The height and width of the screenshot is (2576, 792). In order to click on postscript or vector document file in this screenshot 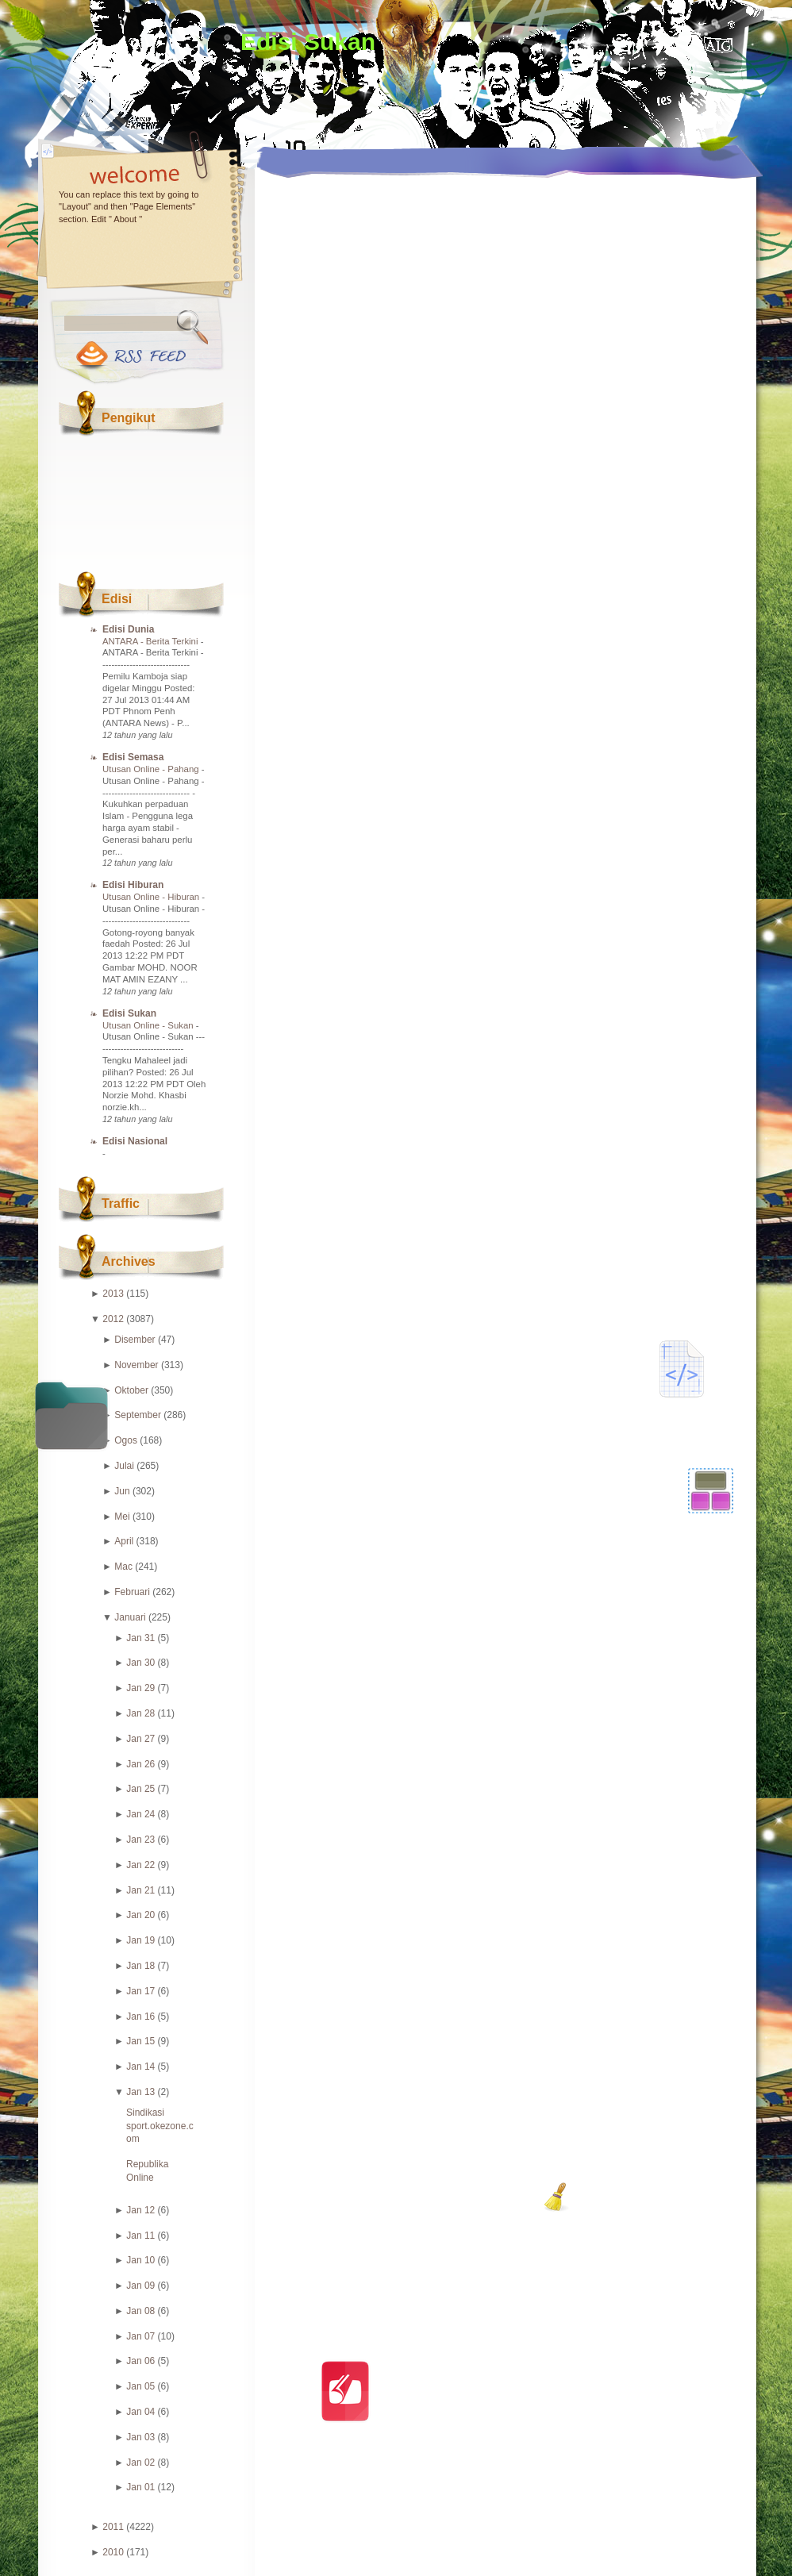, I will do `click(345, 2391)`.